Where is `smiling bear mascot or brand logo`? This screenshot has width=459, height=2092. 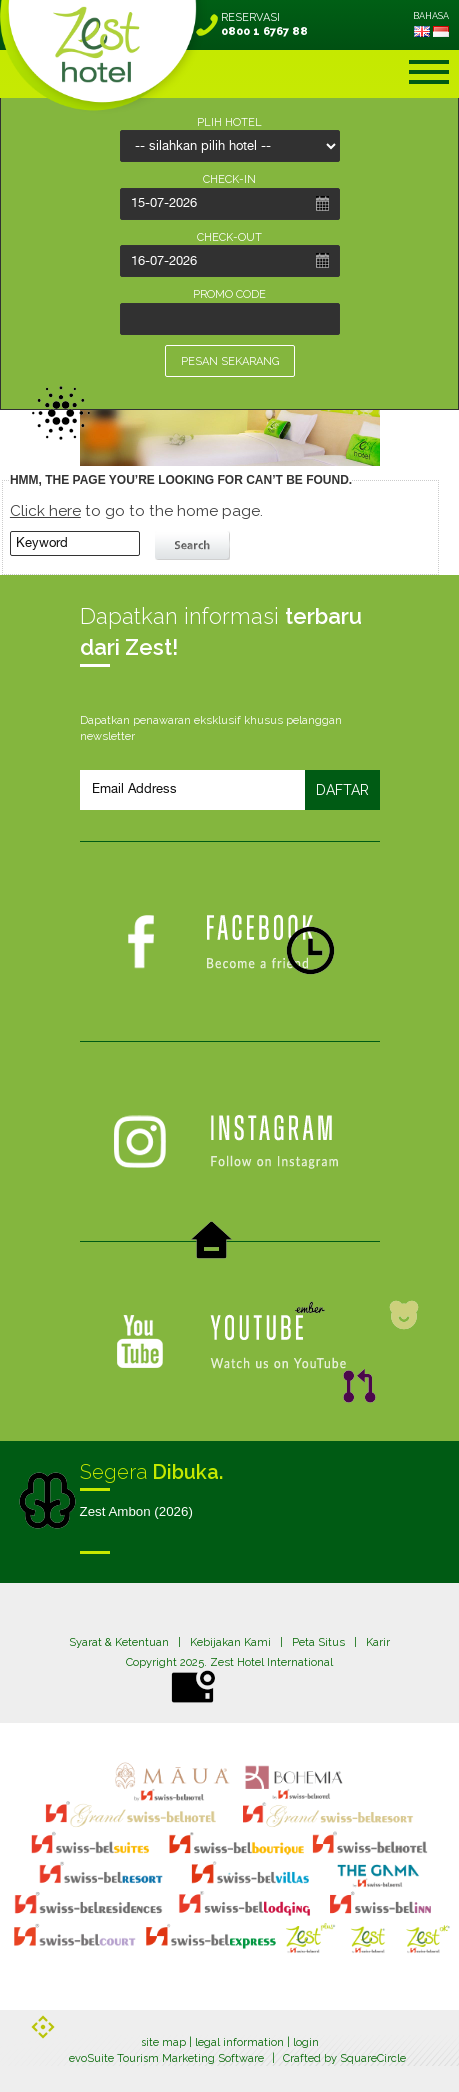 smiling bear mascot or brand logo is located at coordinates (404, 1315).